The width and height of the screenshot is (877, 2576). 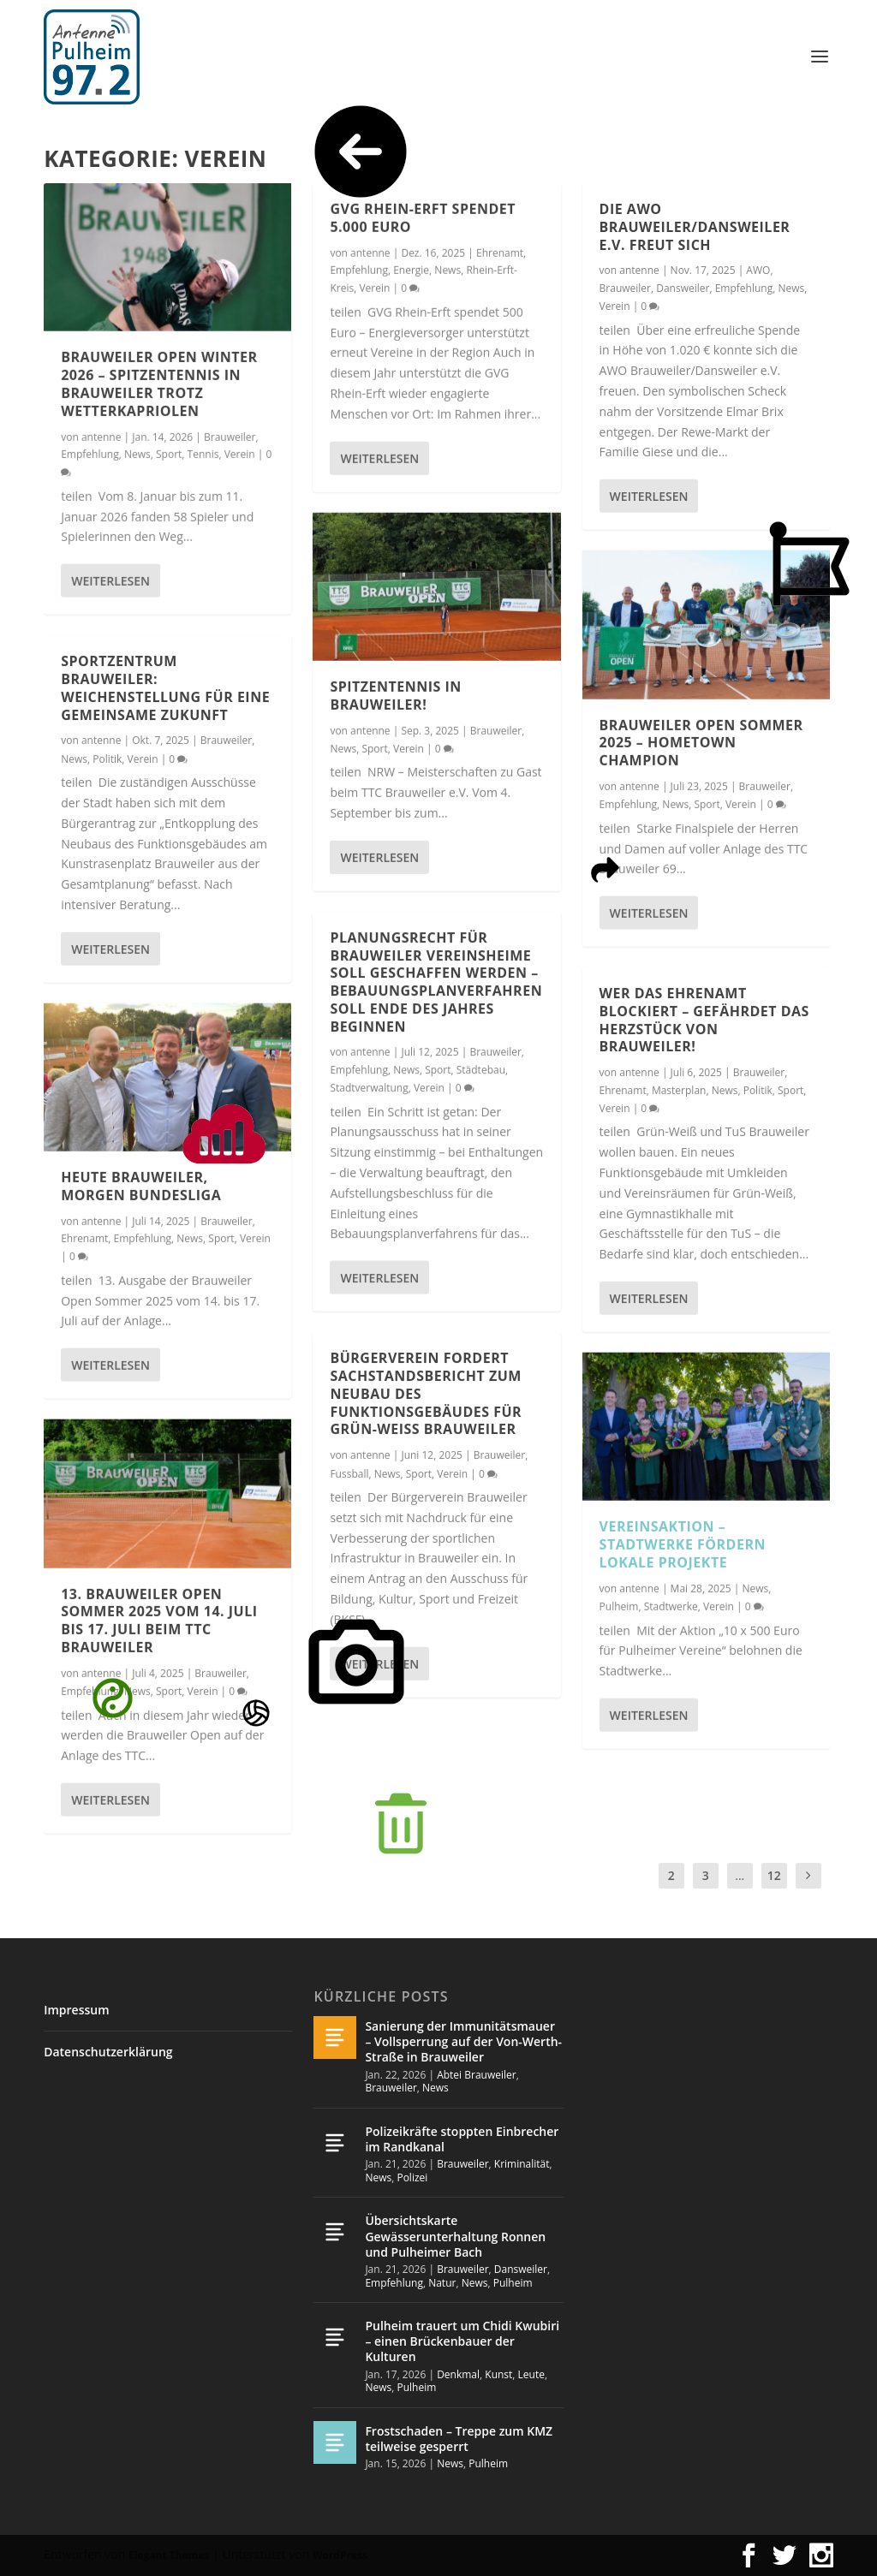 What do you see at coordinates (256, 1713) in the screenshot?
I see `view volleyball or beach sports activities` at bounding box center [256, 1713].